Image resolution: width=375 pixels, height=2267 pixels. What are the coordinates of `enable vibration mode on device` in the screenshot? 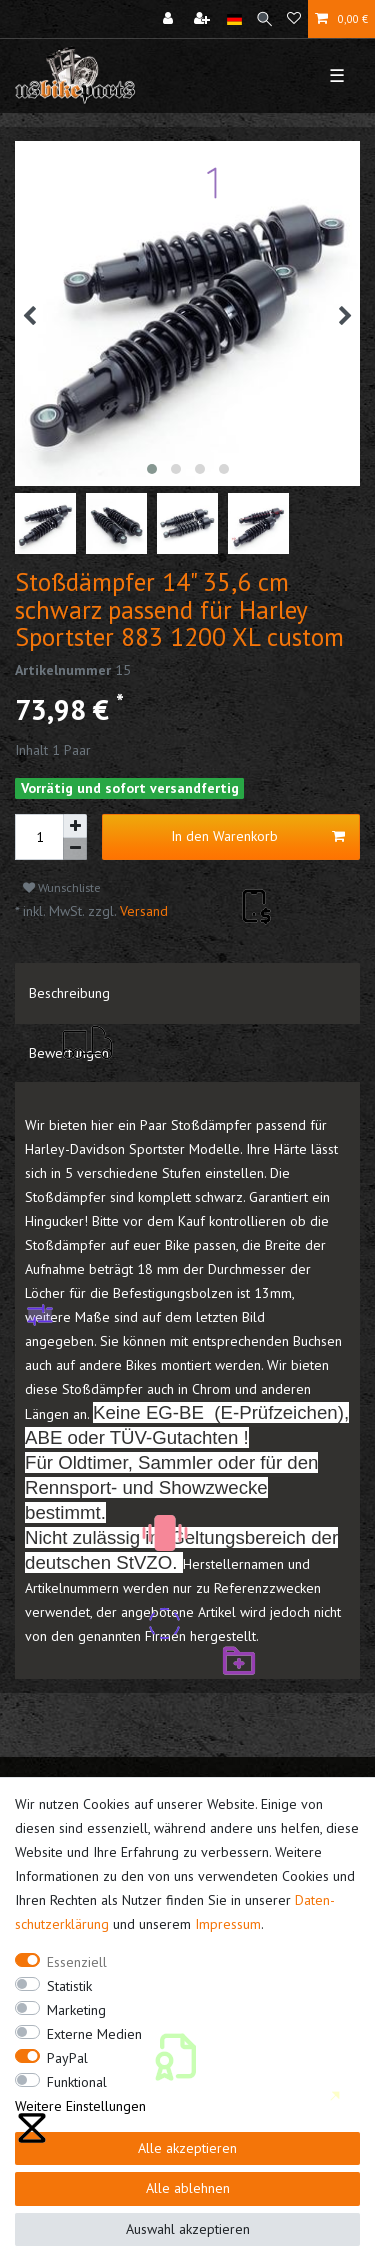 It's located at (165, 1533).